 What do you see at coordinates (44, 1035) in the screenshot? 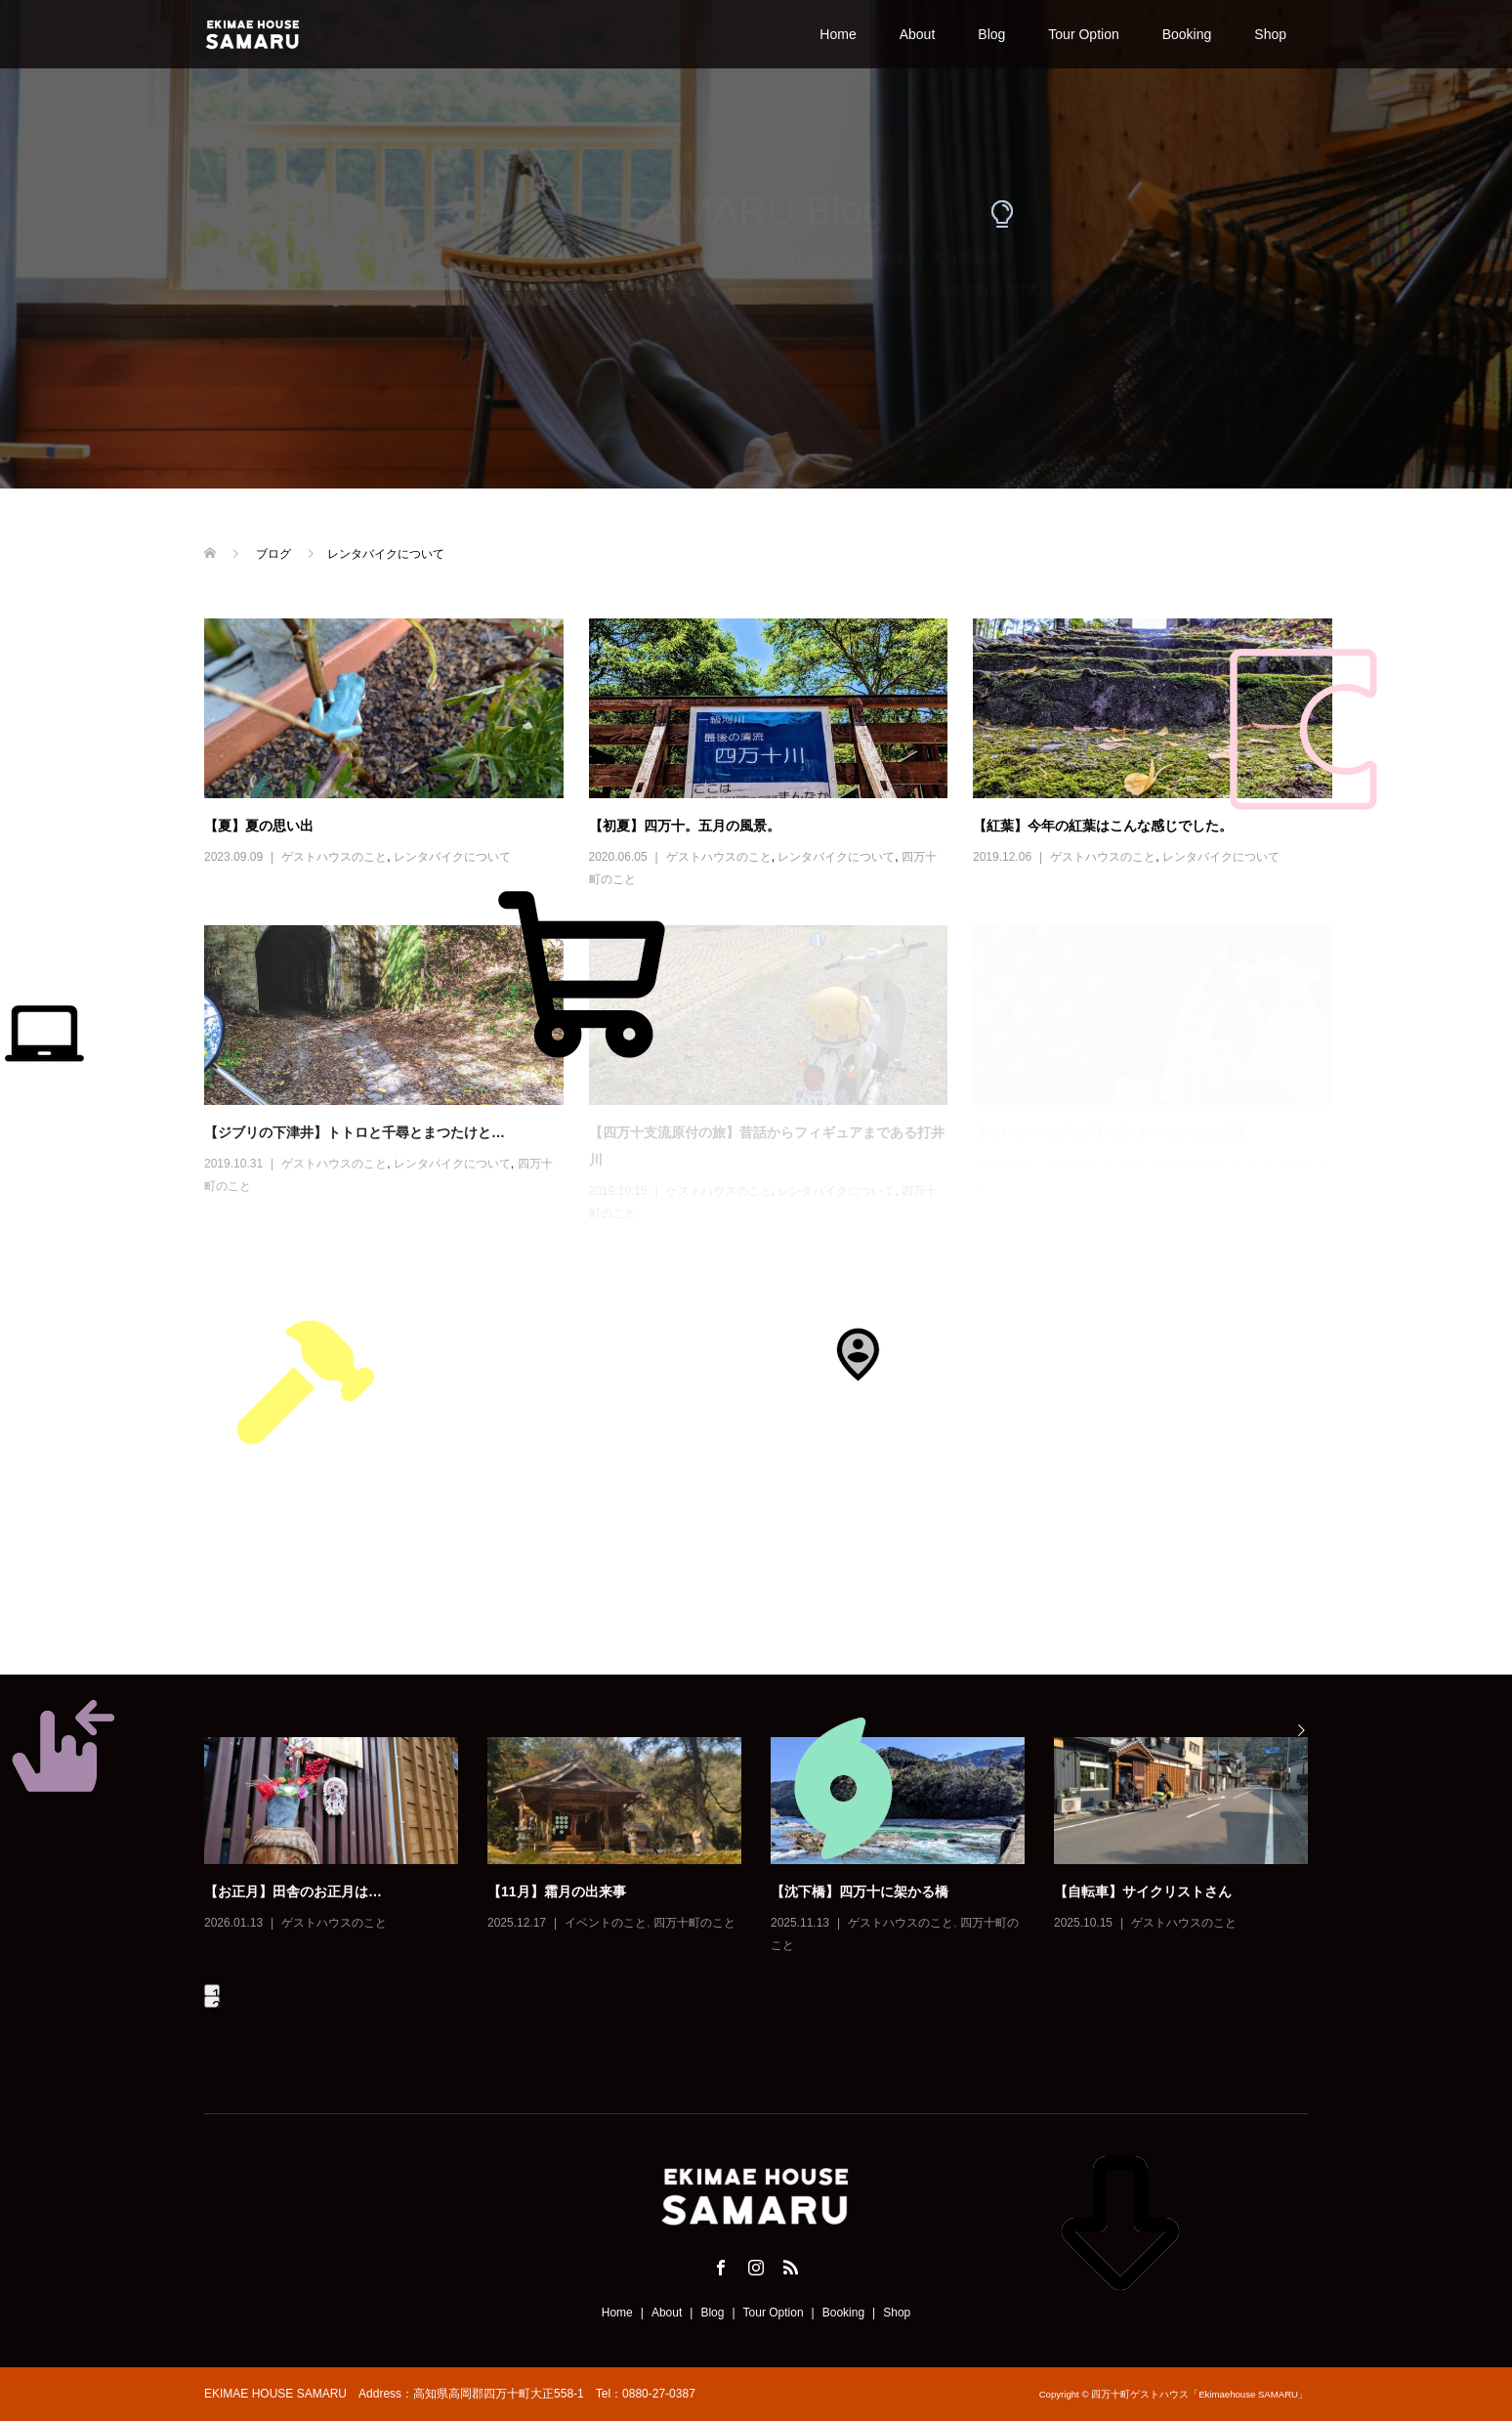
I see `access chromebook or laptop settings` at bounding box center [44, 1035].